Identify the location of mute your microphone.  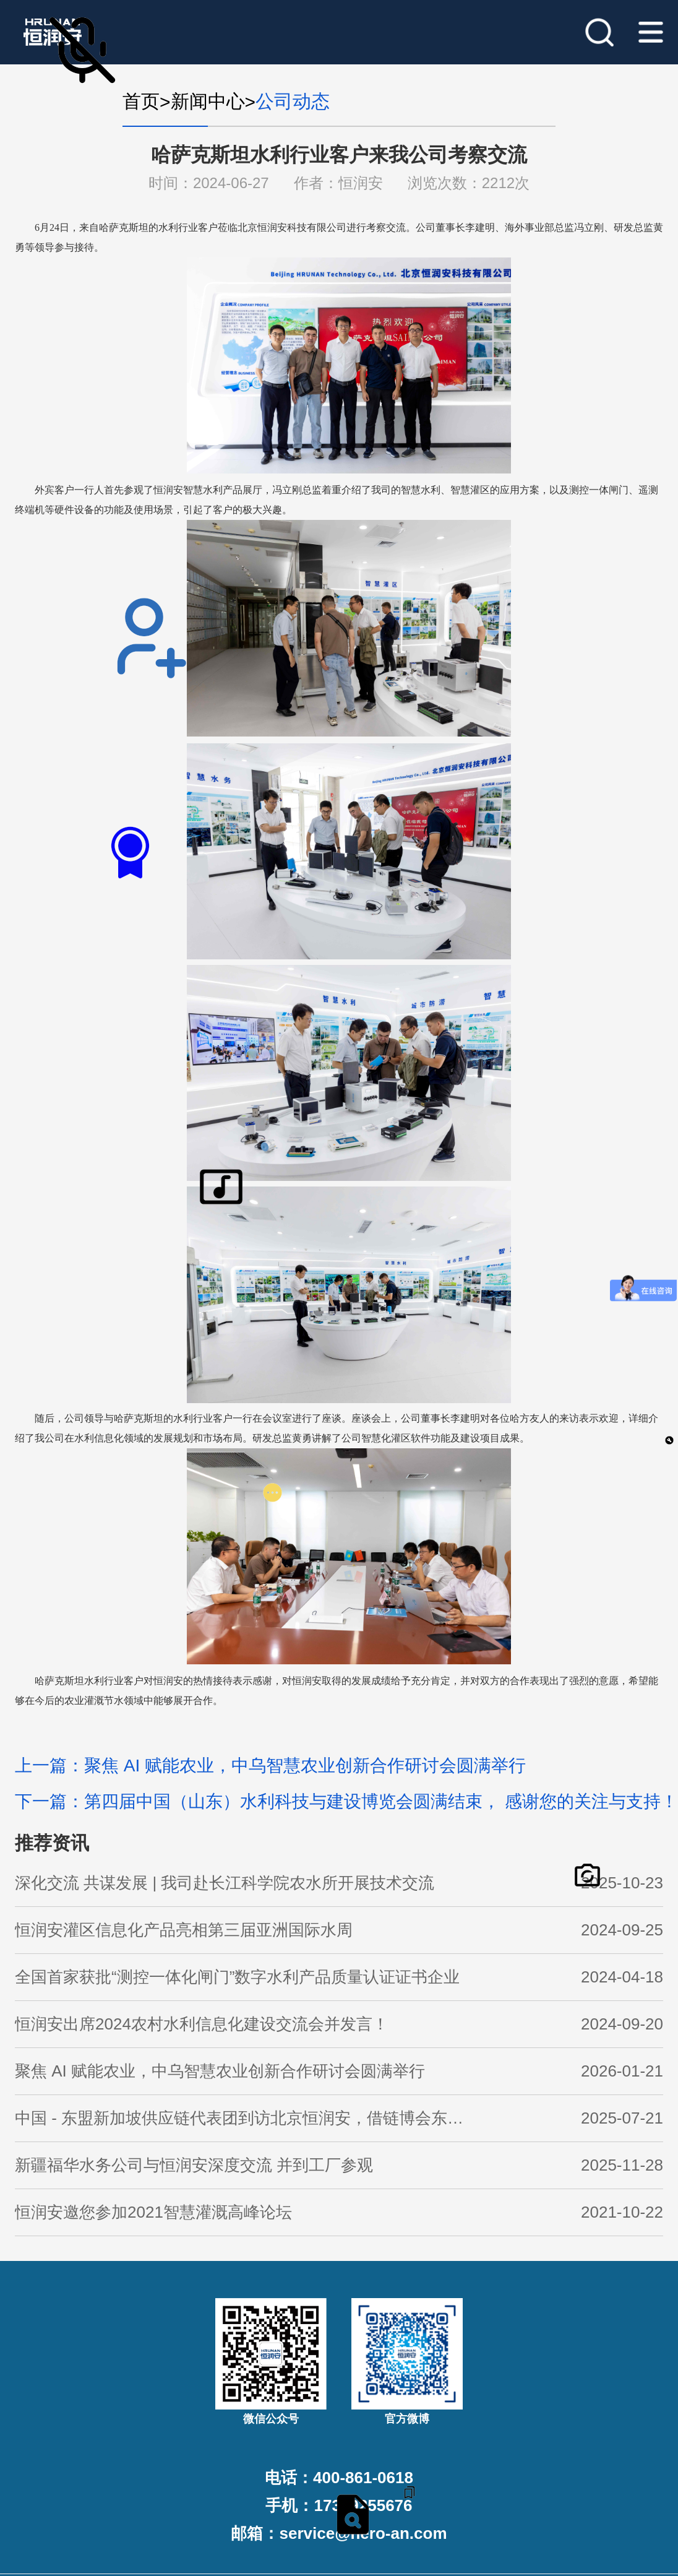
(82, 50).